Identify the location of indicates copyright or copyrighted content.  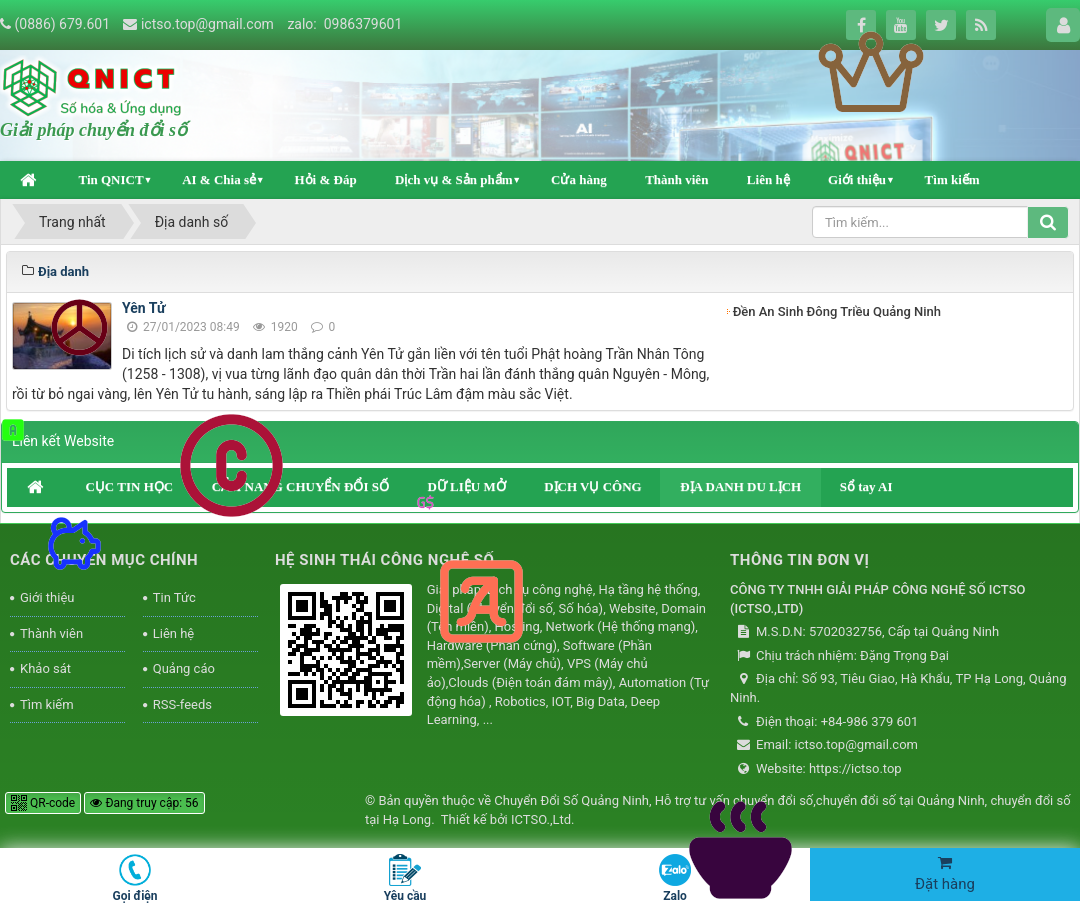
(231, 465).